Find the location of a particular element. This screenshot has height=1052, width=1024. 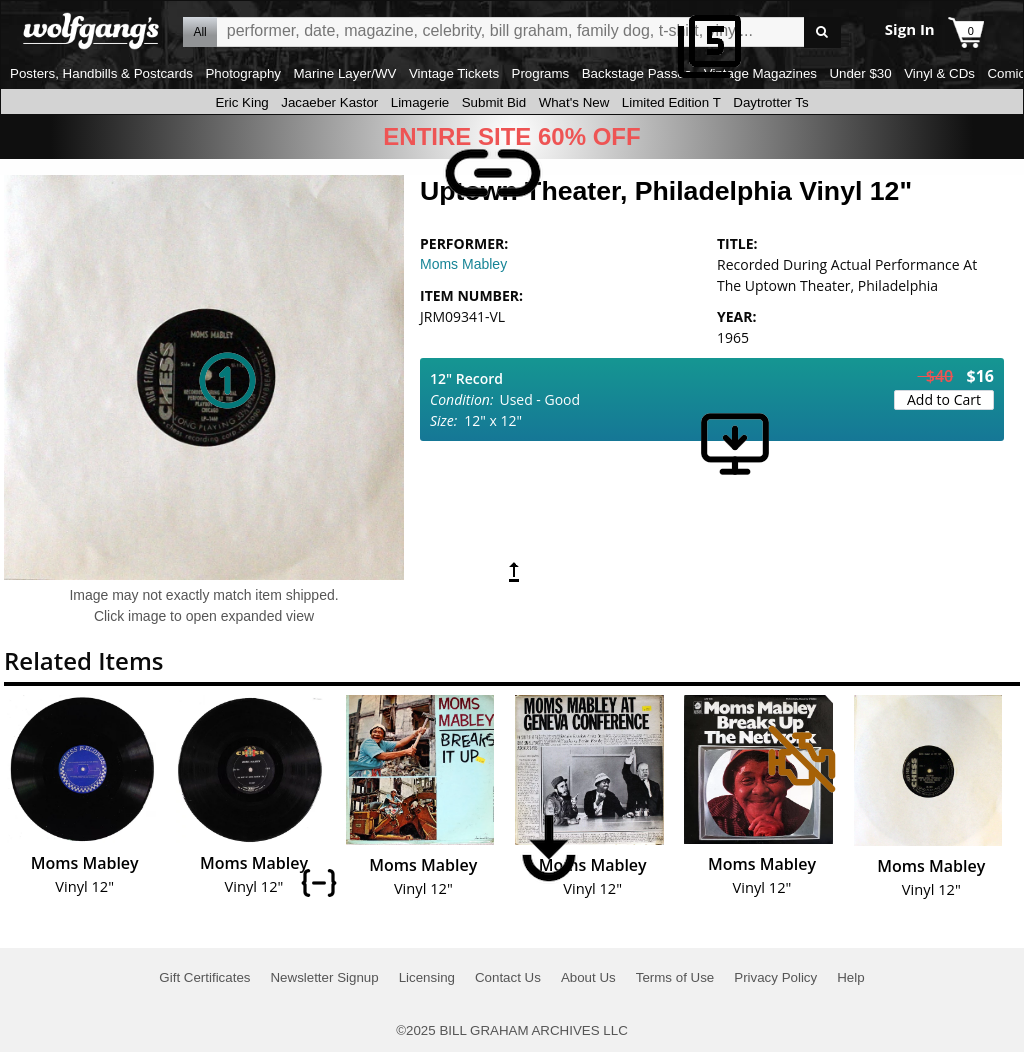

filter or view the fifth item in a series is located at coordinates (709, 46).